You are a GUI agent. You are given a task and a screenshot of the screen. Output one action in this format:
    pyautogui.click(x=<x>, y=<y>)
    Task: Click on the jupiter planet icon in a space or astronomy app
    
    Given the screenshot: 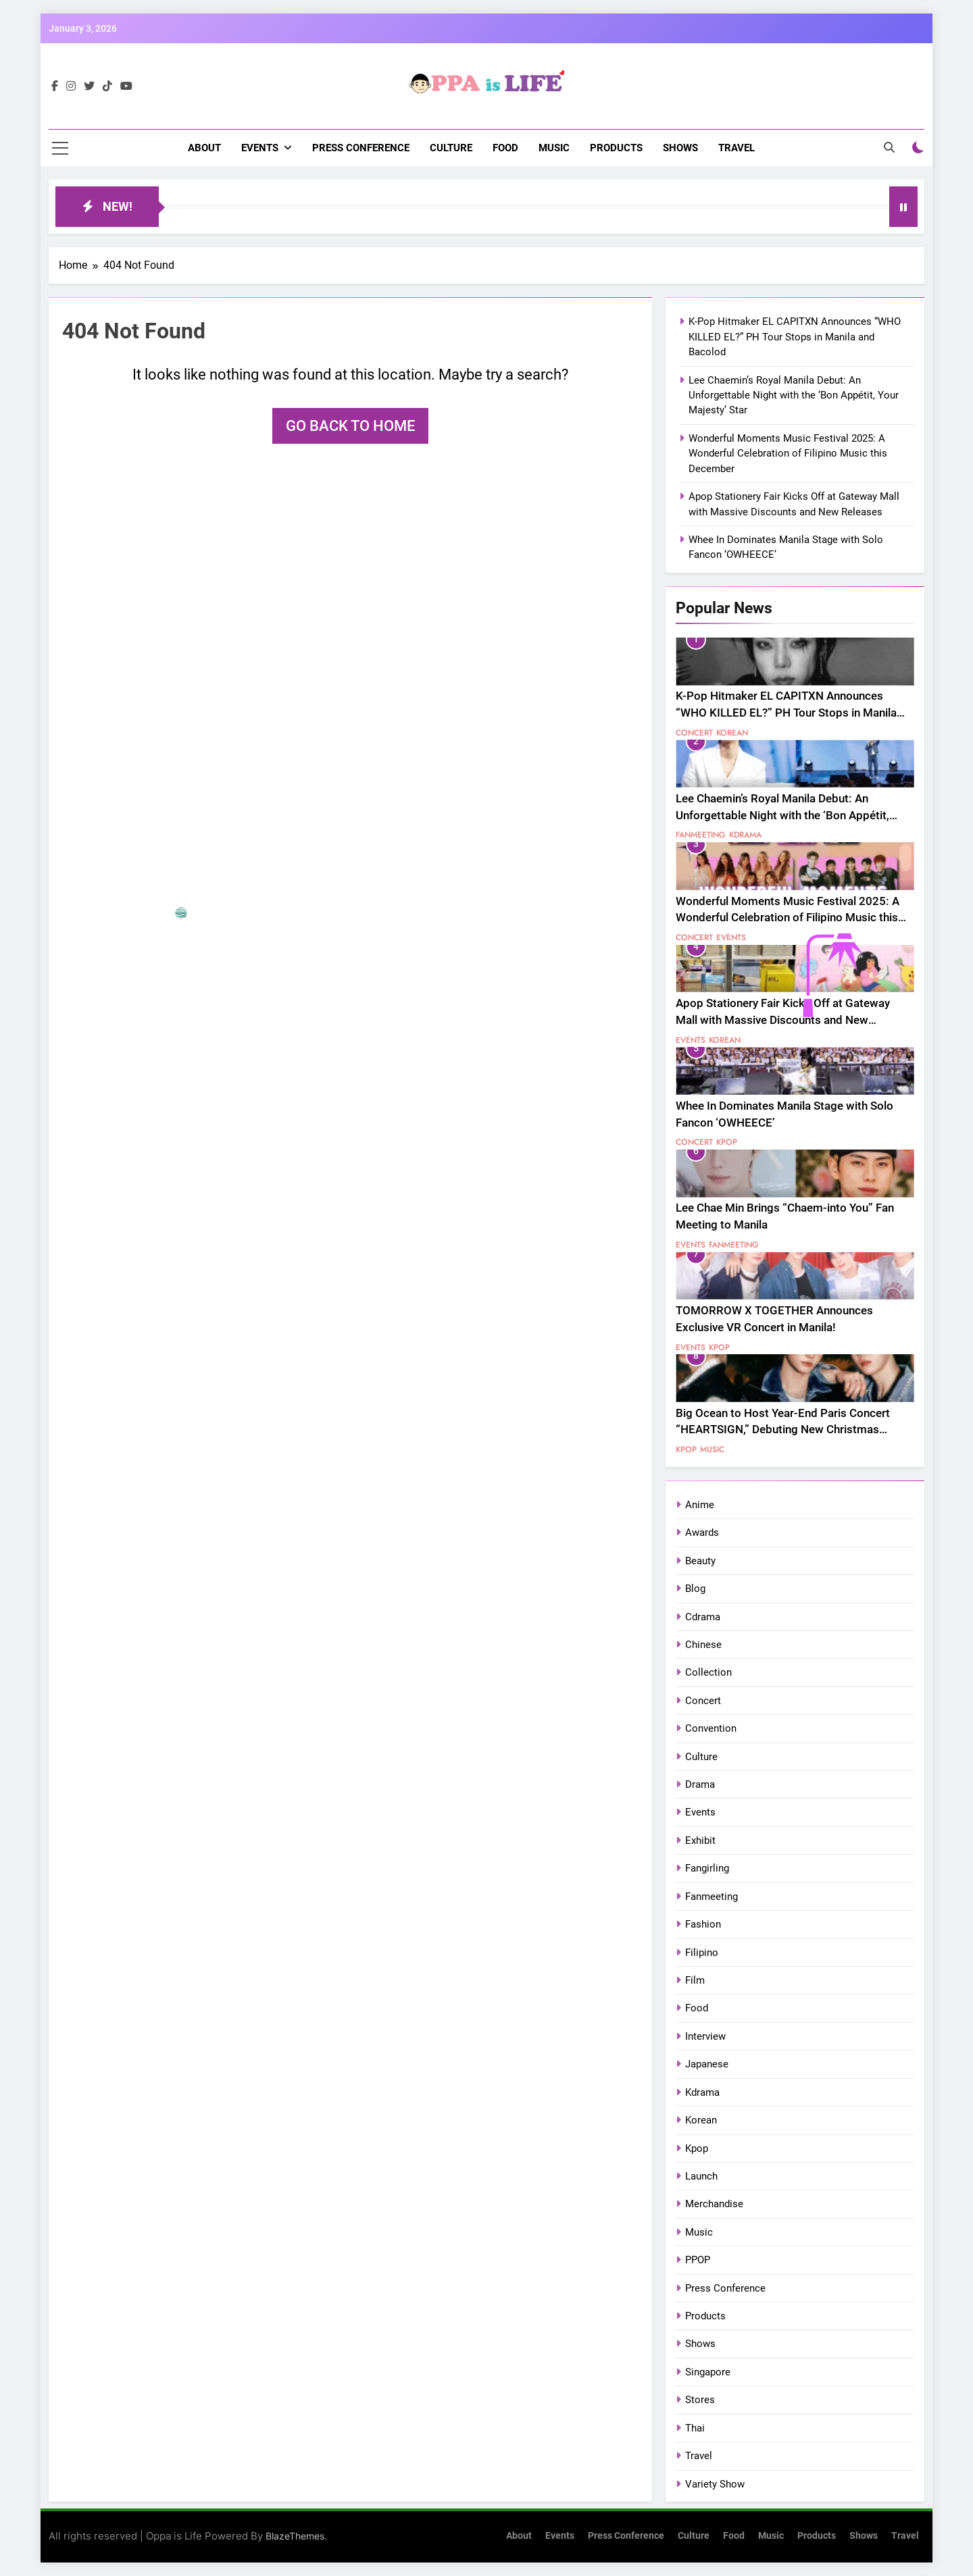 What is the action you would take?
    pyautogui.click(x=181, y=913)
    